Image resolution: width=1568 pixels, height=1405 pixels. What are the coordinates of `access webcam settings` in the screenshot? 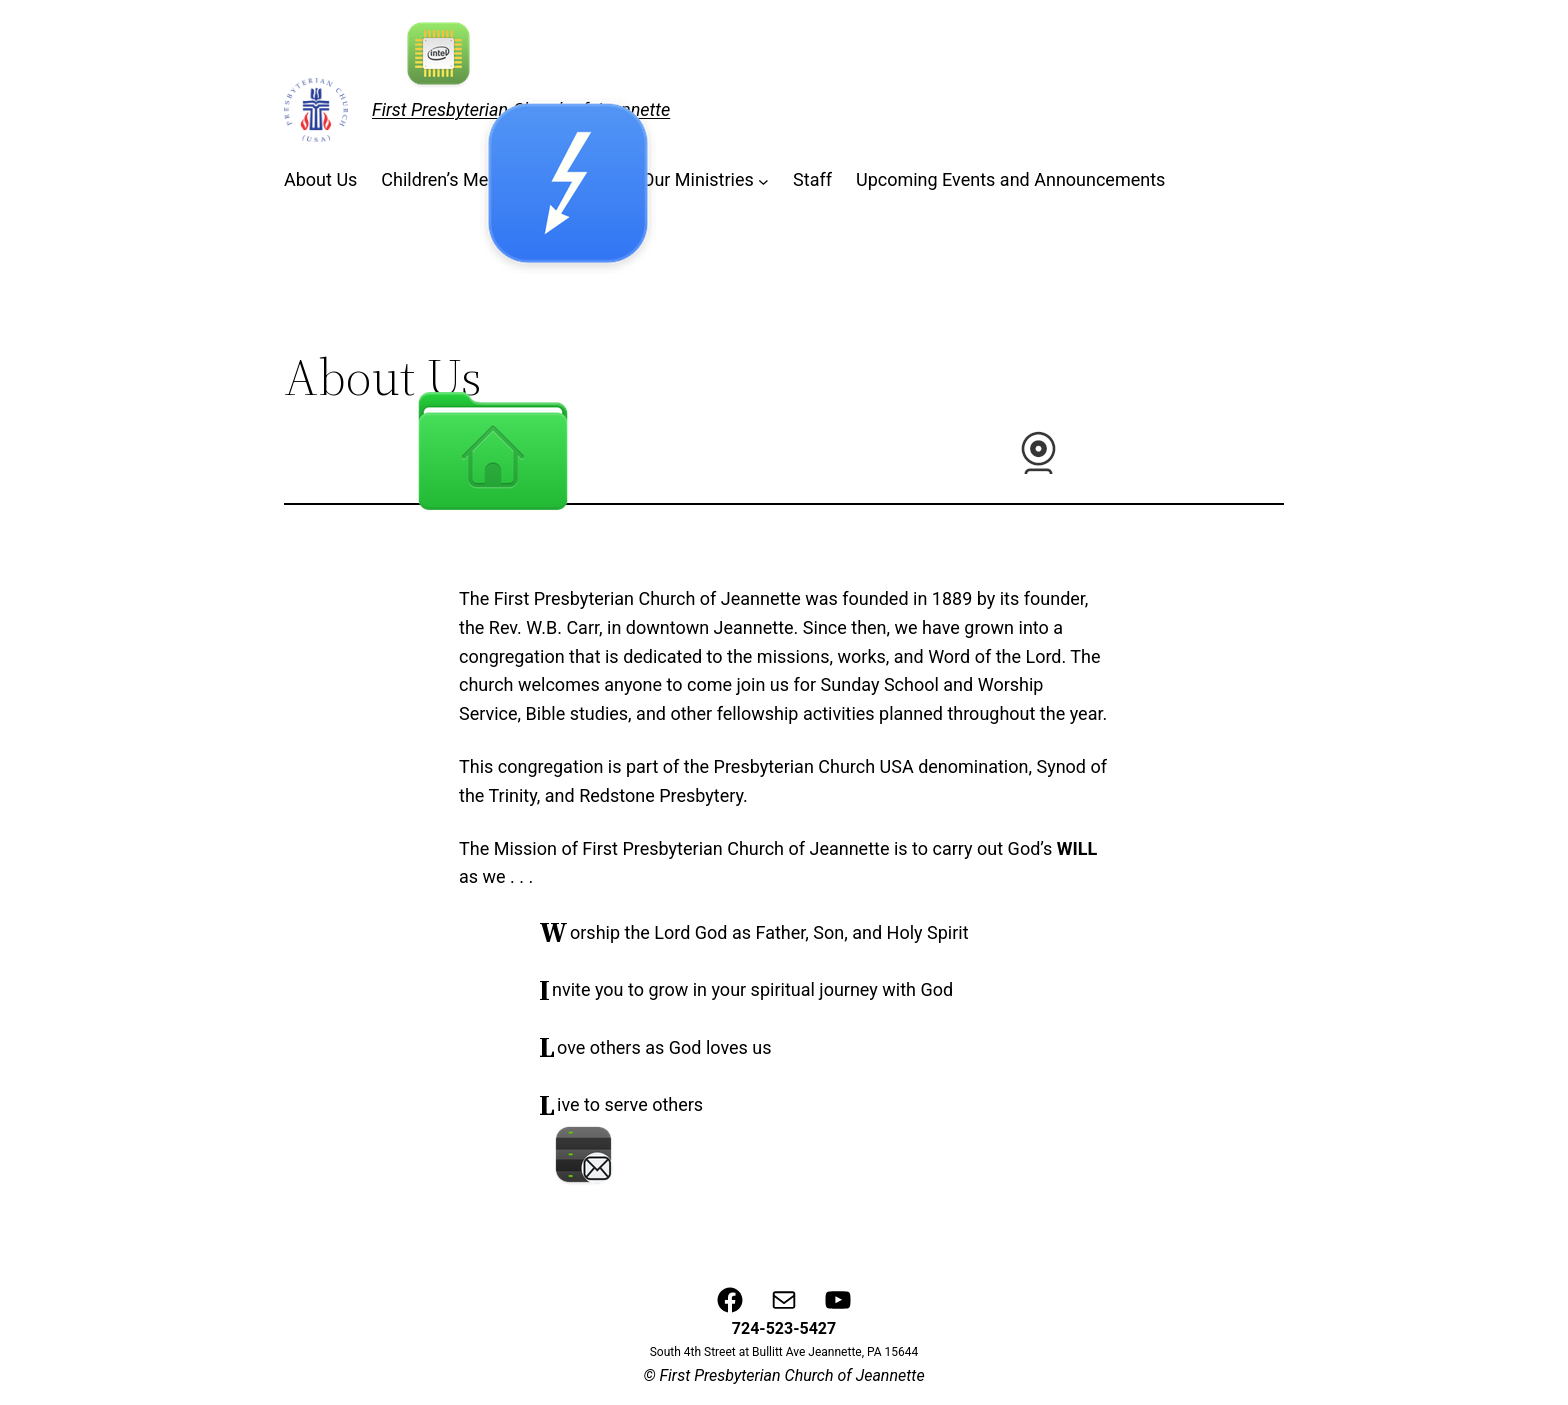 It's located at (1038, 451).